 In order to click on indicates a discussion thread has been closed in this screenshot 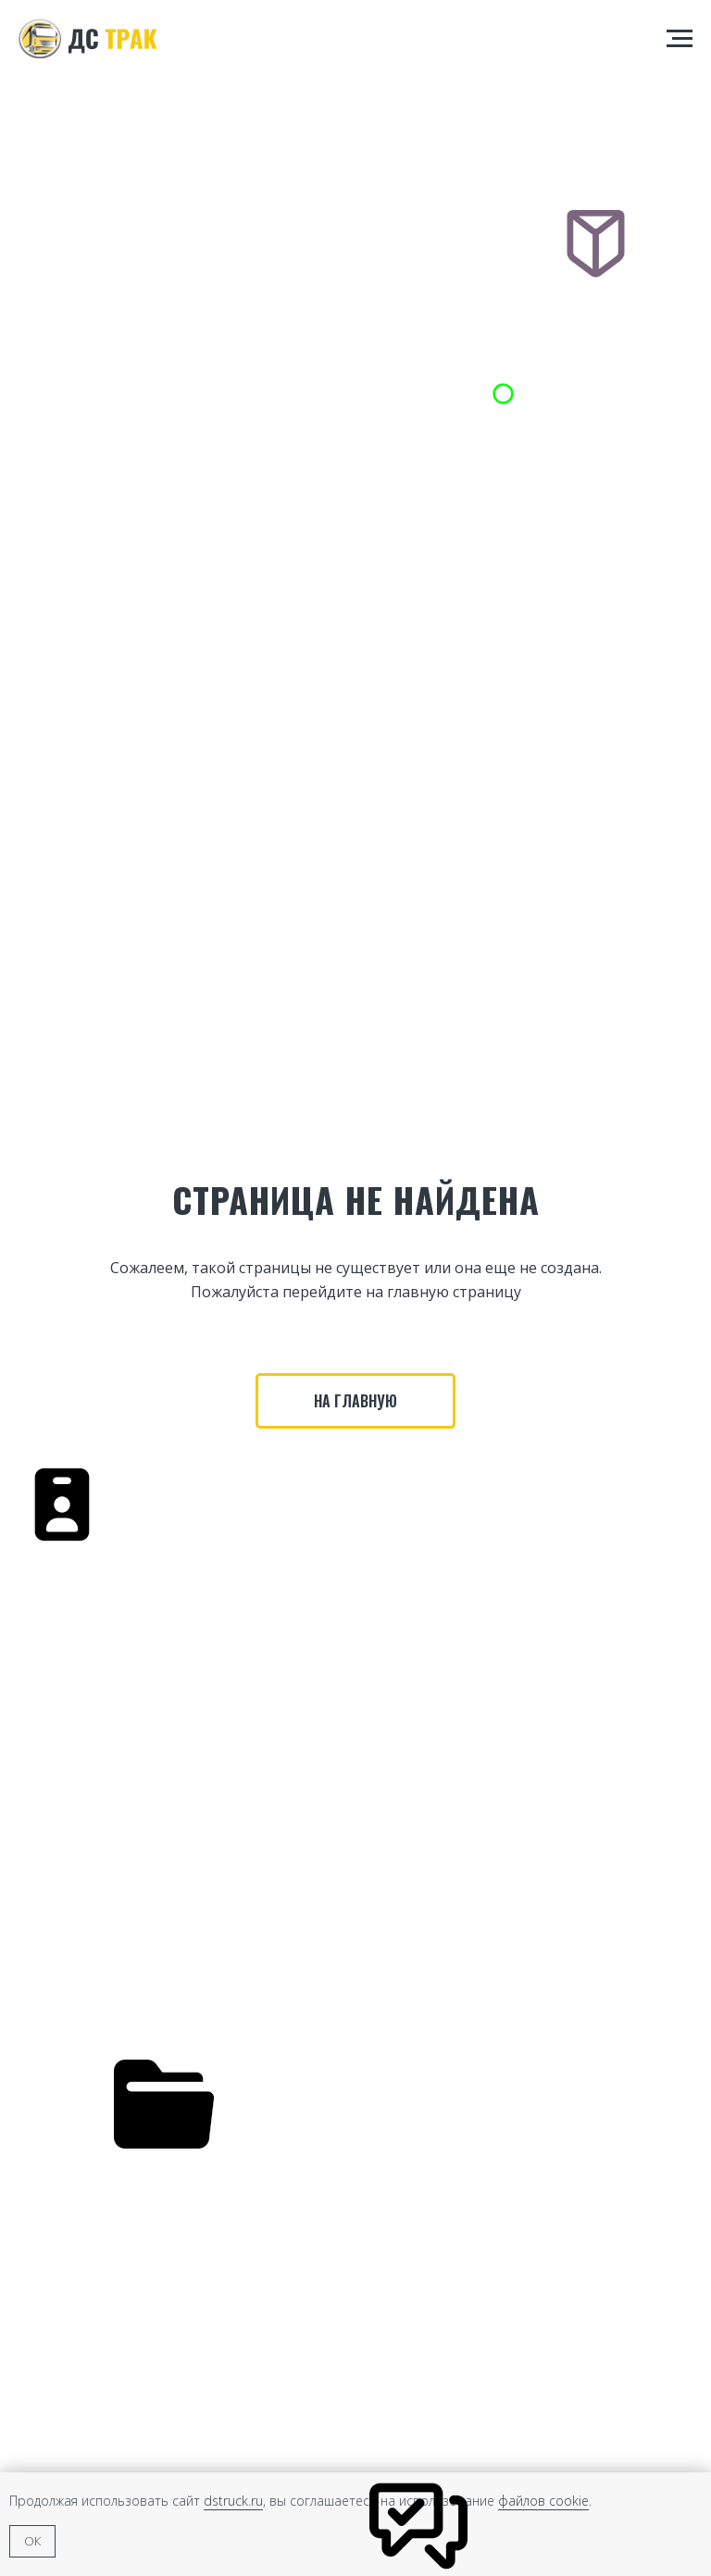, I will do `click(418, 2526)`.